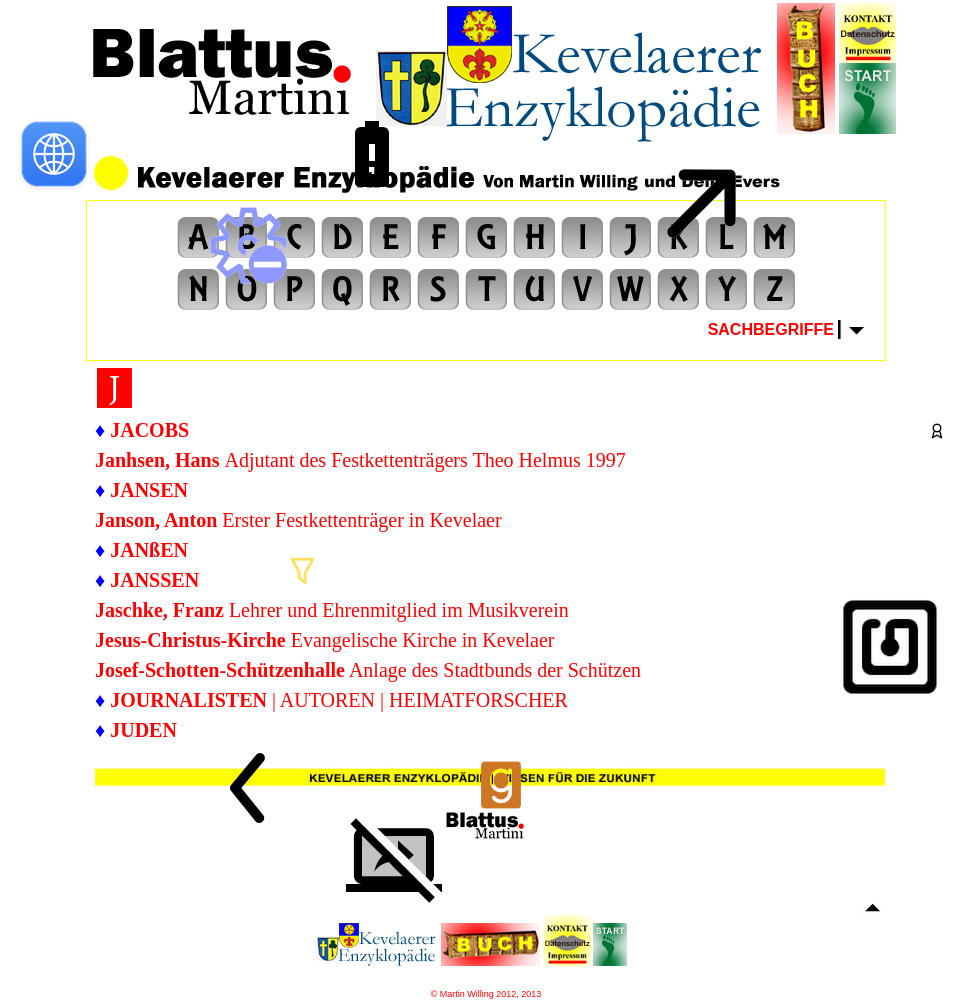 This screenshot has height=1008, width=972. What do you see at coordinates (302, 569) in the screenshot?
I see `filter or sort content` at bounding box center [302, 569].